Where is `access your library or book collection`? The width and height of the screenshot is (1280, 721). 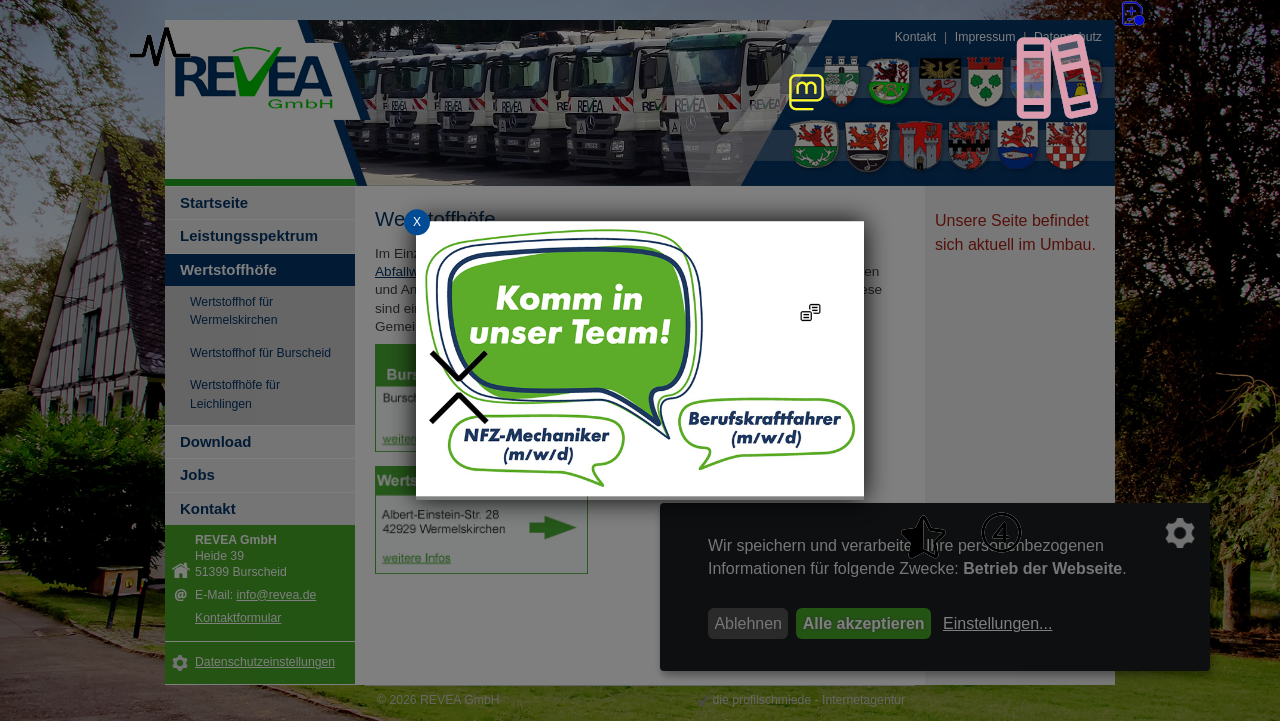
access your library or book collection is located at coordinates (1054, 78).